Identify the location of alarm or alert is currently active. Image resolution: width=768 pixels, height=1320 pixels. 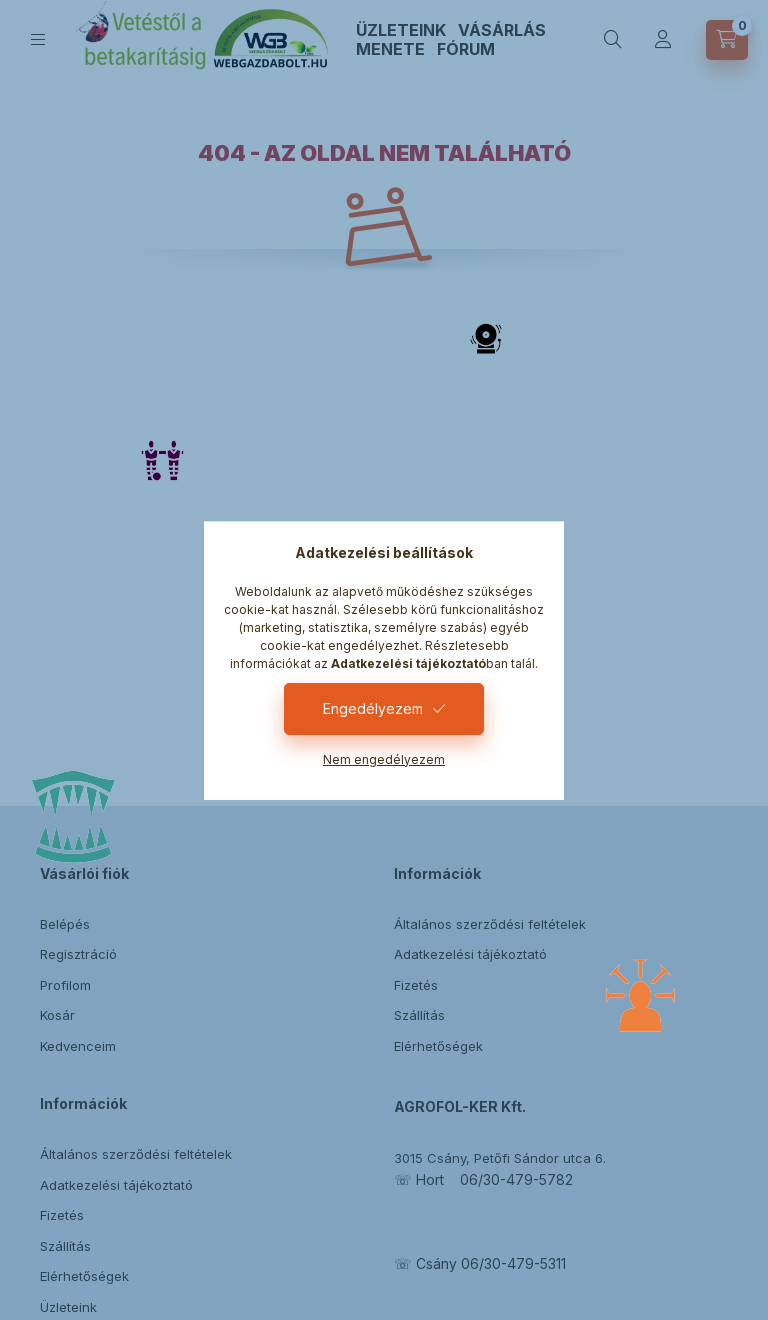
(486, 338).